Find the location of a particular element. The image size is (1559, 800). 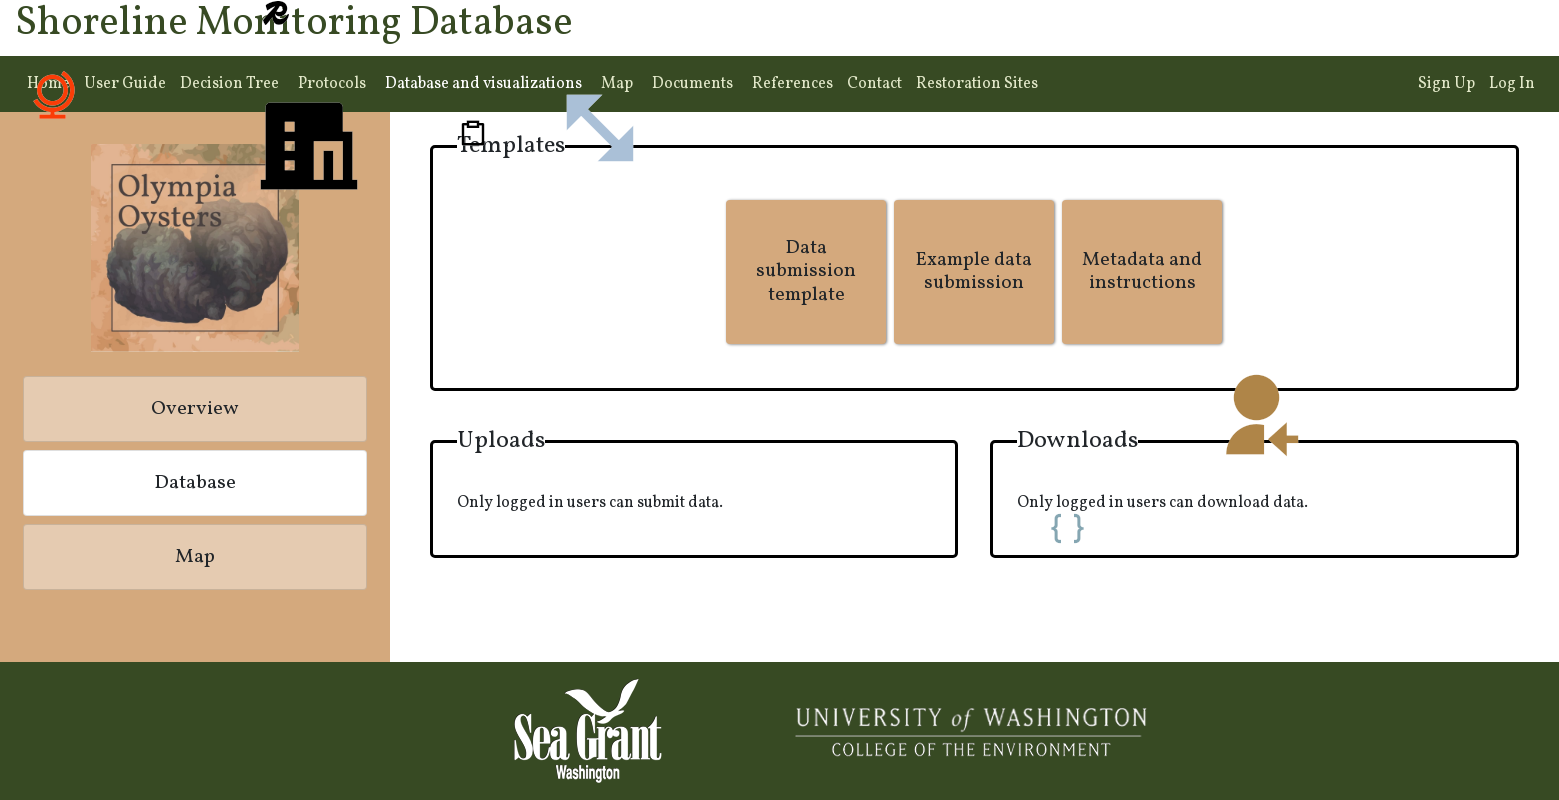

incoming user request or invitation is located at coordinates (1256, 416).